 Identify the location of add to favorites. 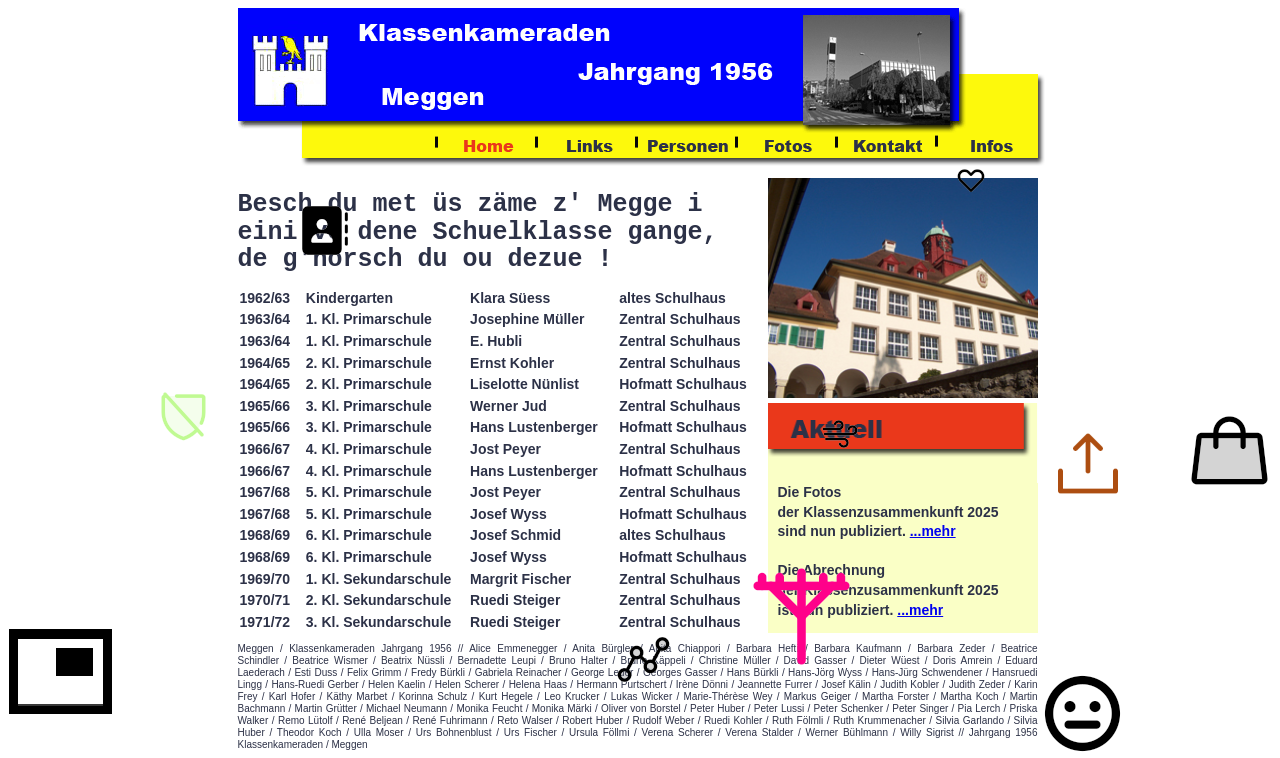
(971, 180).